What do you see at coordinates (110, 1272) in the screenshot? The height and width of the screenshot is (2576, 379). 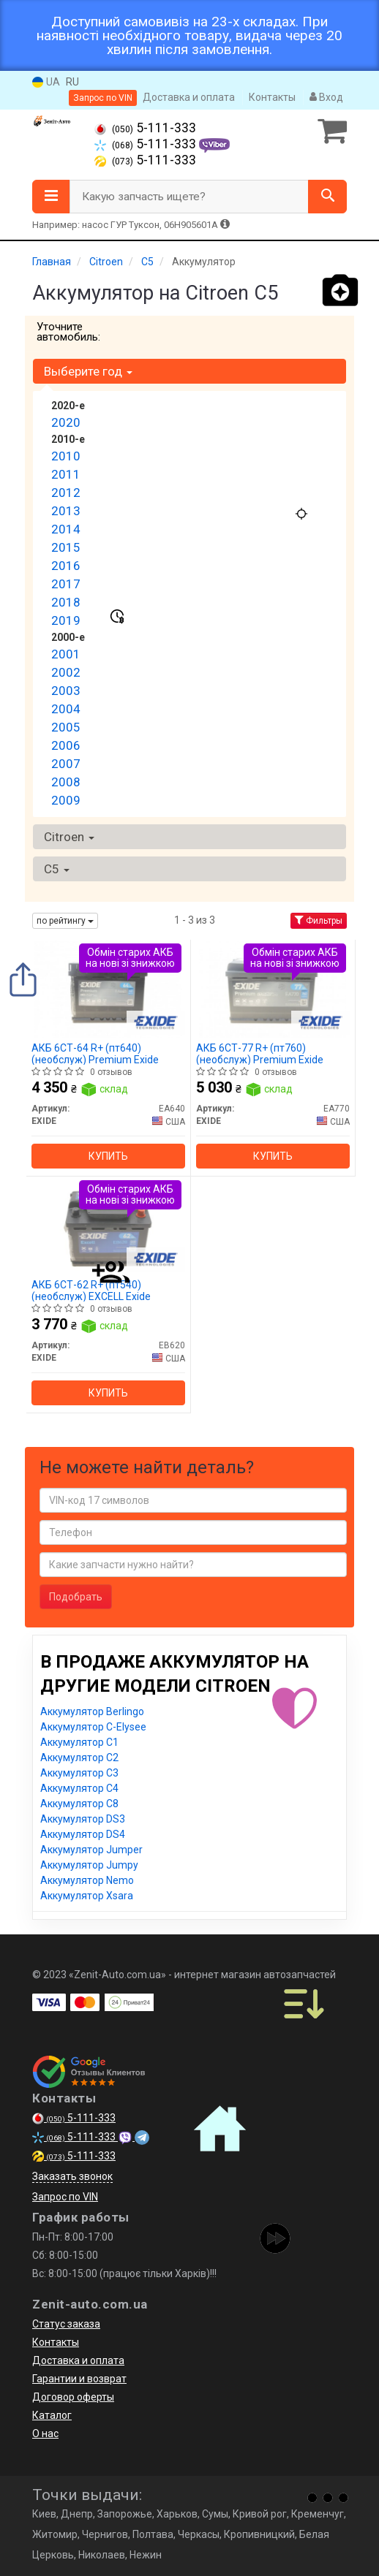 I see `add a new member to a group` at bounding box center [110, 1272].